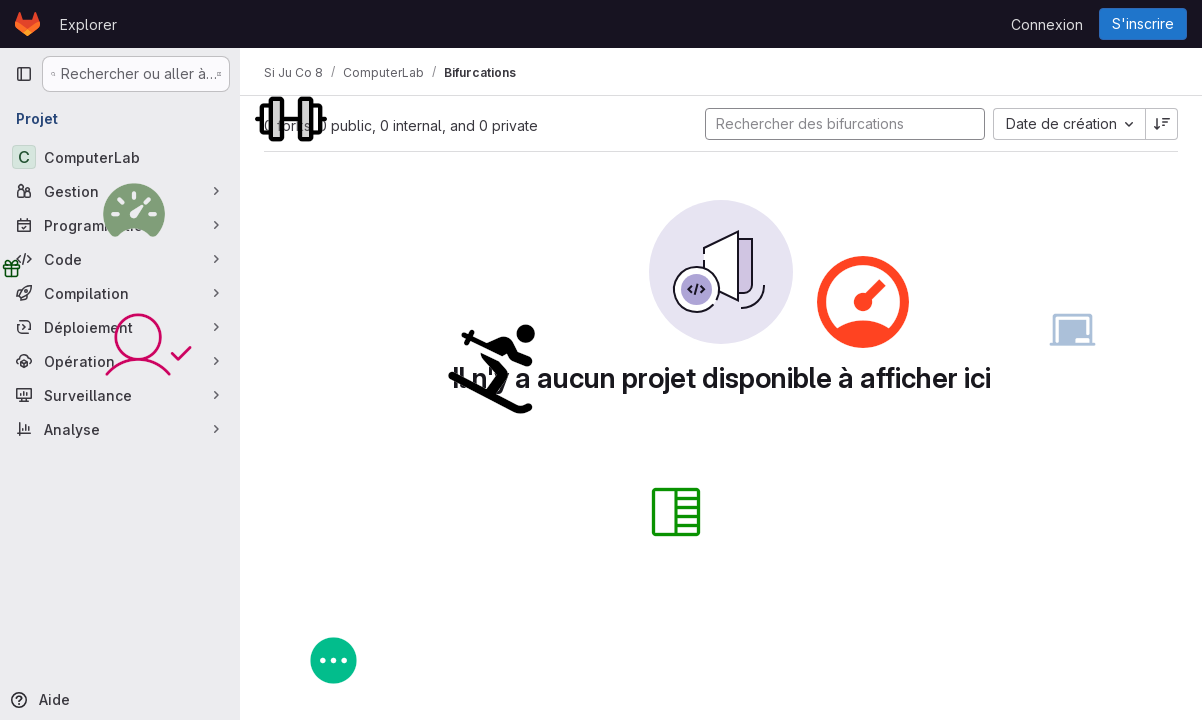 This screenshot has width=1202, height=720. Describe the element at coordinates (495, 366) in the screenshot. I see `filter or browse skiing activities` at that location.